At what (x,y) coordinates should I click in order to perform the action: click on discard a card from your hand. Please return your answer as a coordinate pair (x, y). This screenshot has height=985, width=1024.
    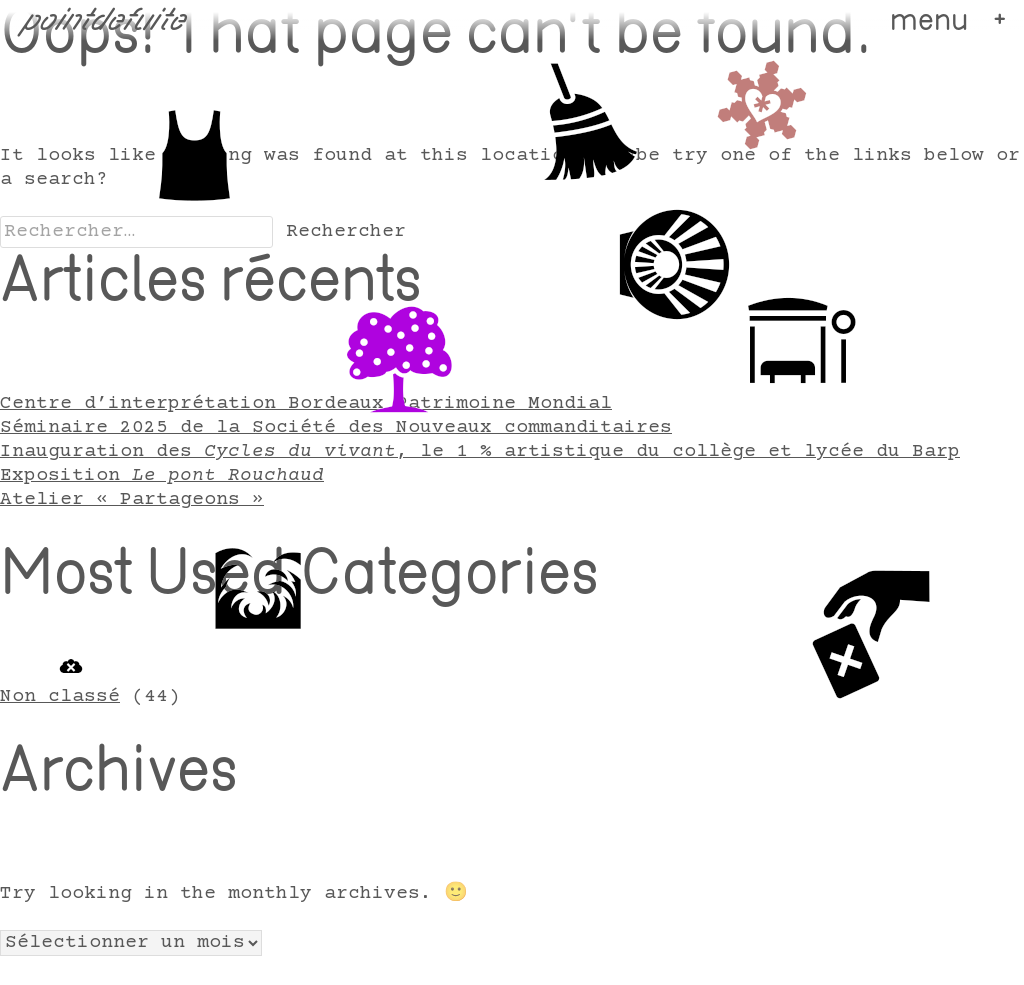
    Looking at the image, I should click on (865, 634).